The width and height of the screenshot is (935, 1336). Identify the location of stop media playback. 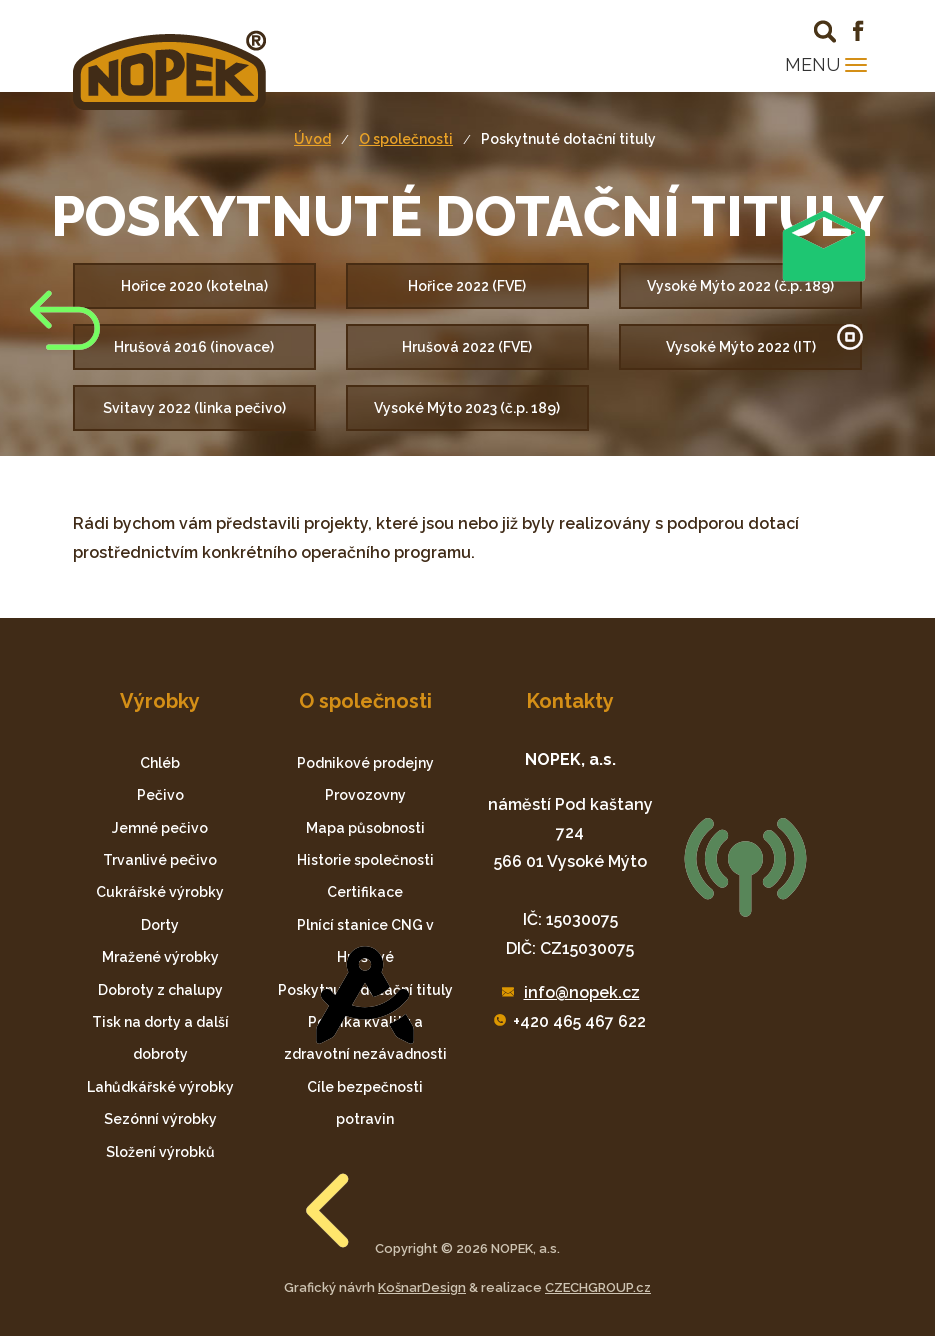
(850, 337).